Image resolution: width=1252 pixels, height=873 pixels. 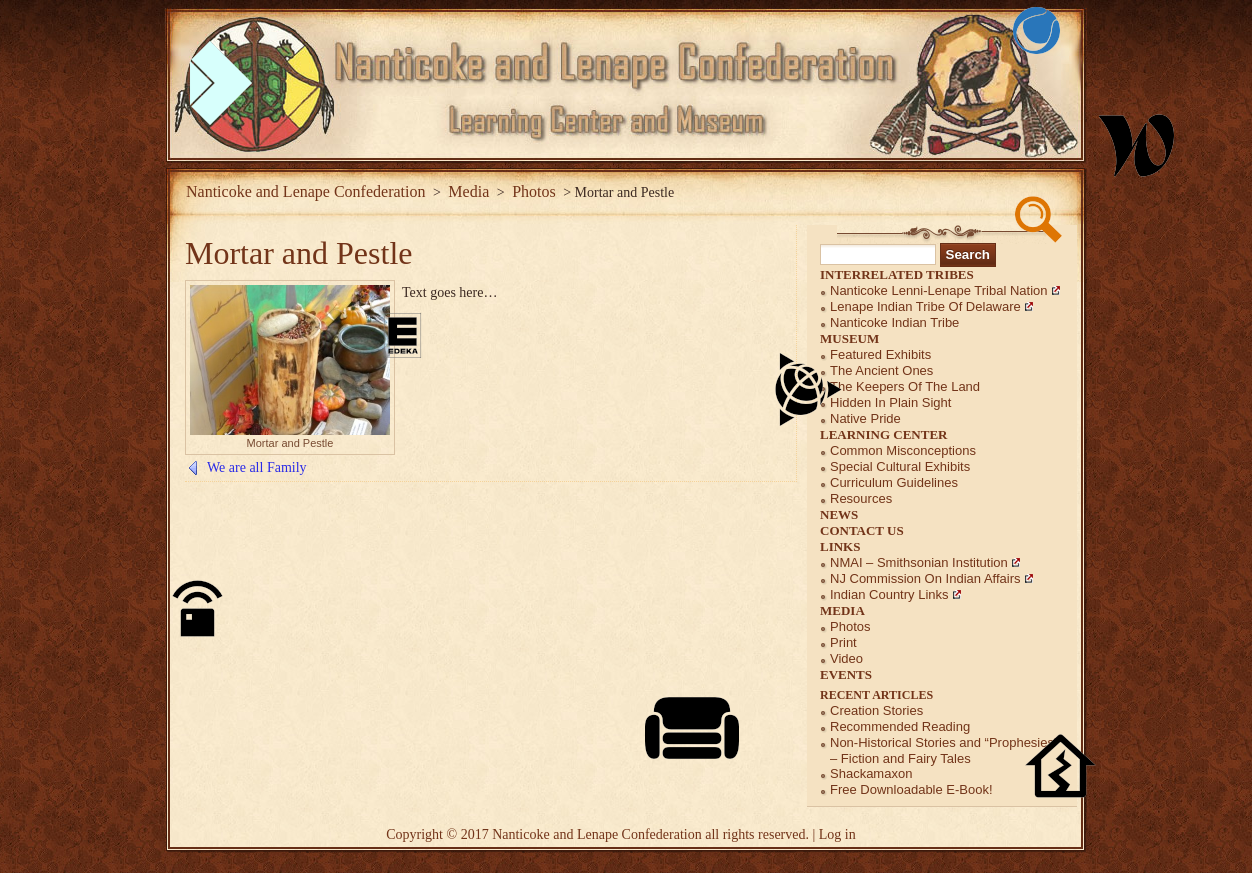 What do you see at coordinates (808, 389) in the screenshot?
I see `trimble company logo` at bounding box center [808, 389].